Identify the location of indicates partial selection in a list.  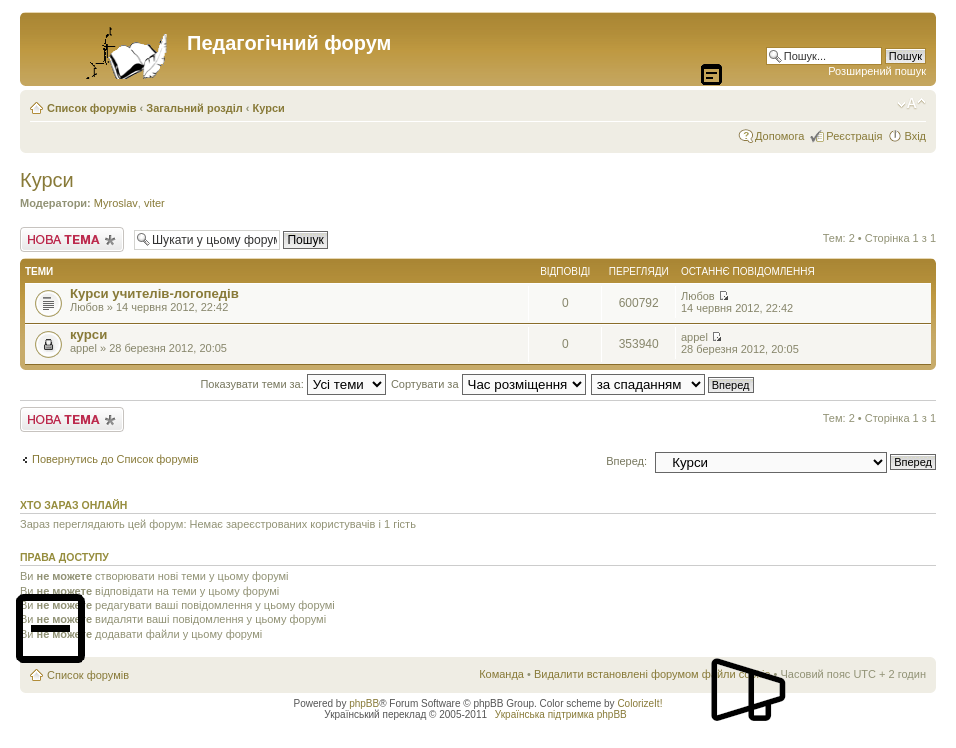
(50, 628).